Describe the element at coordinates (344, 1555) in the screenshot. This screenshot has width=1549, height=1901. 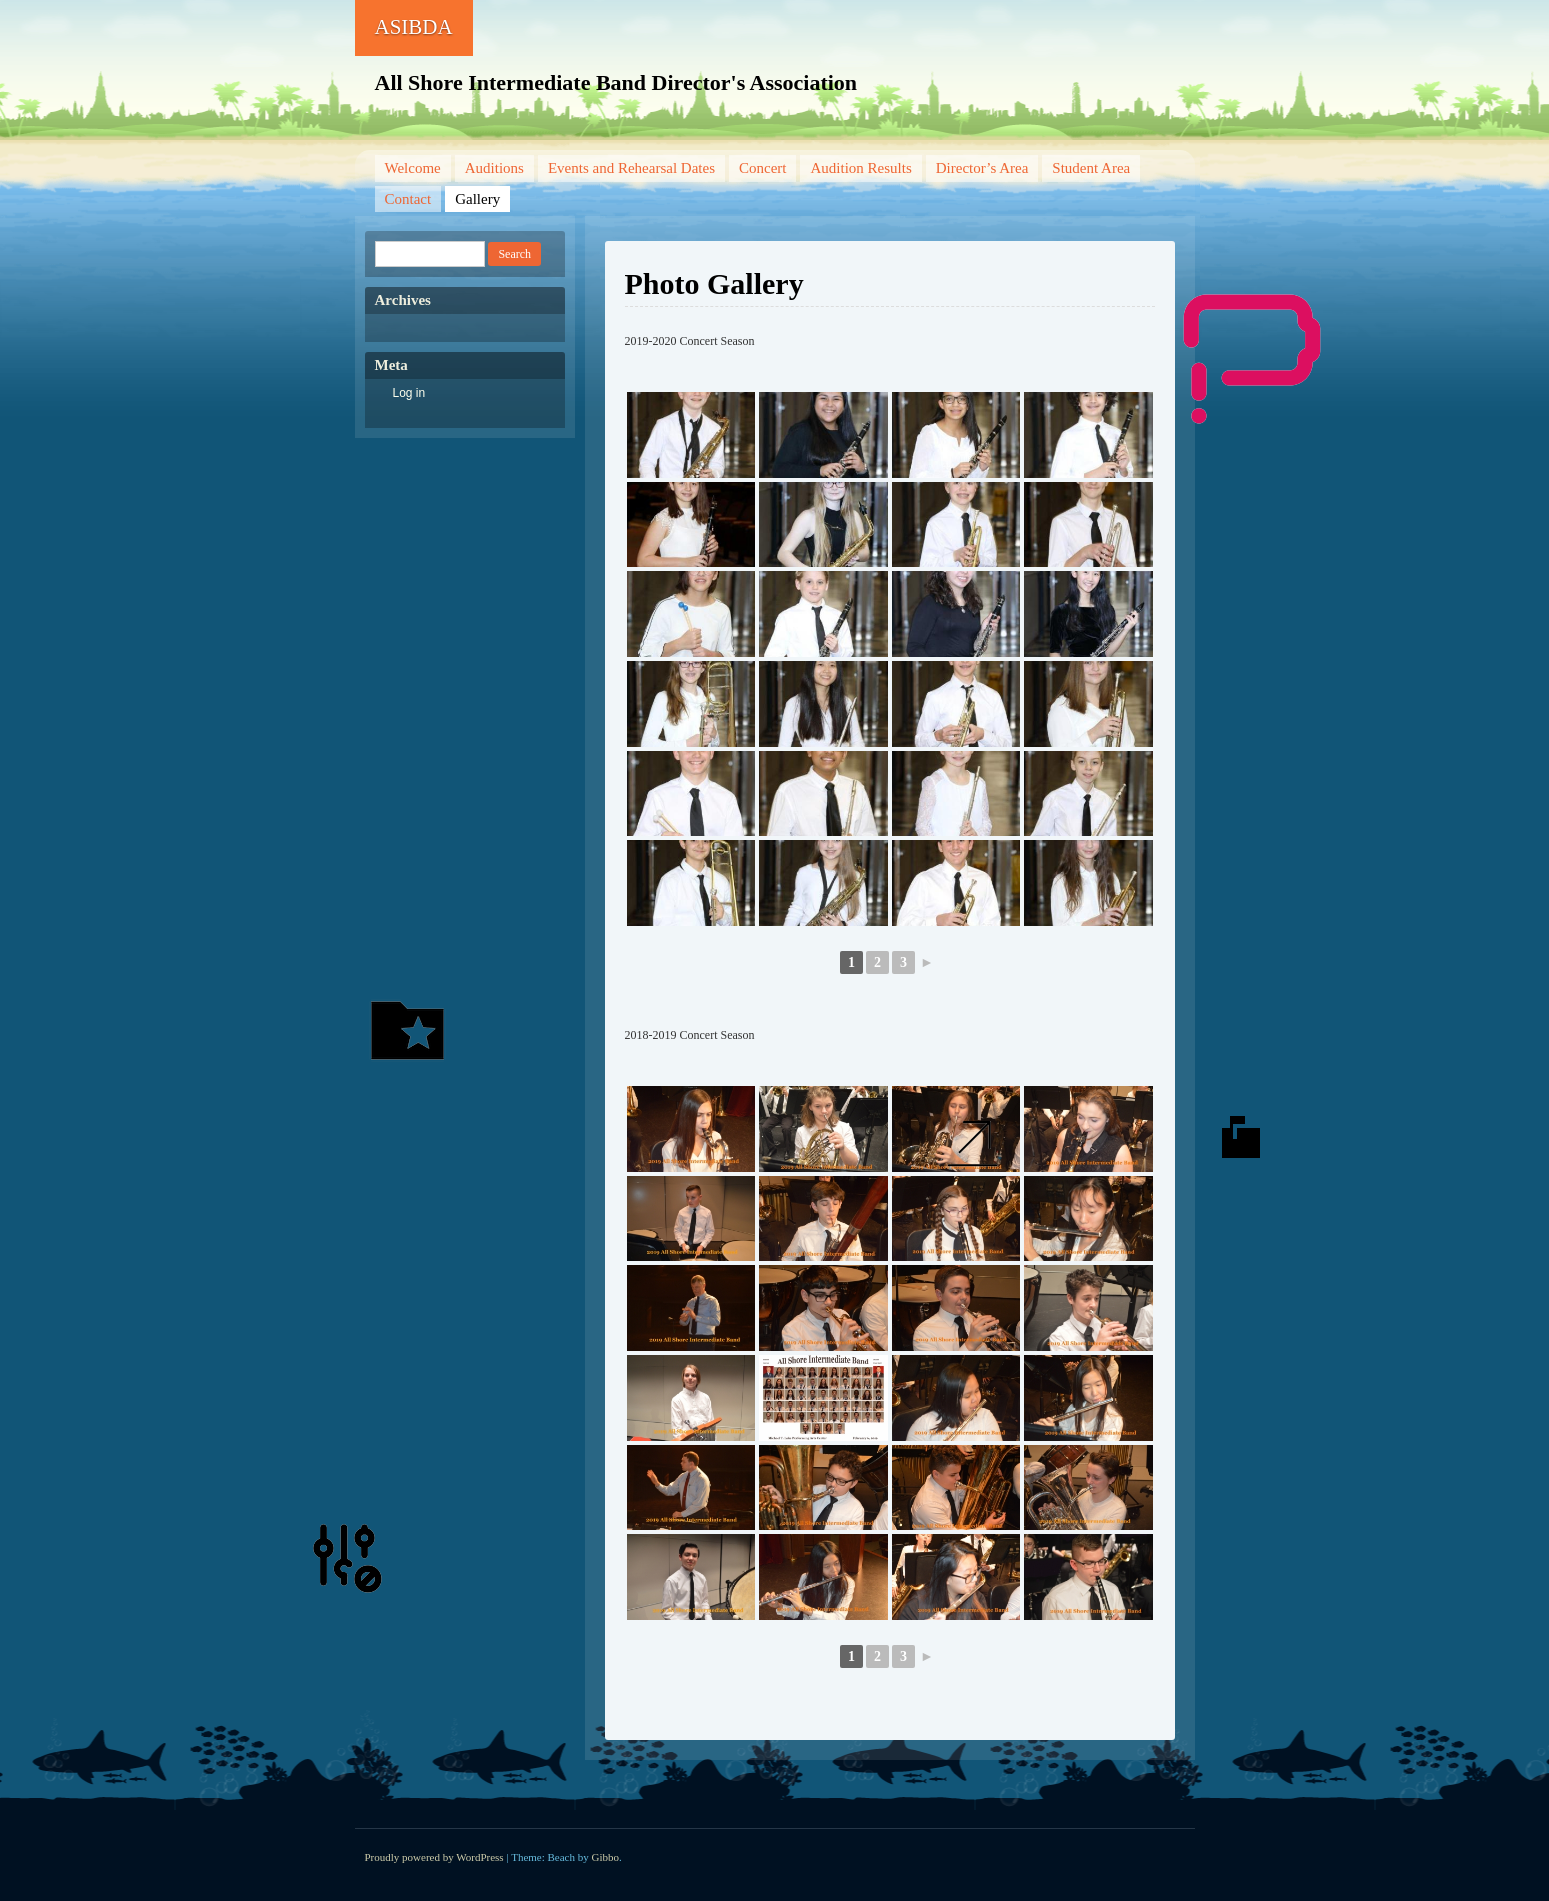
I see `cancel or reset filter settings` at that location.